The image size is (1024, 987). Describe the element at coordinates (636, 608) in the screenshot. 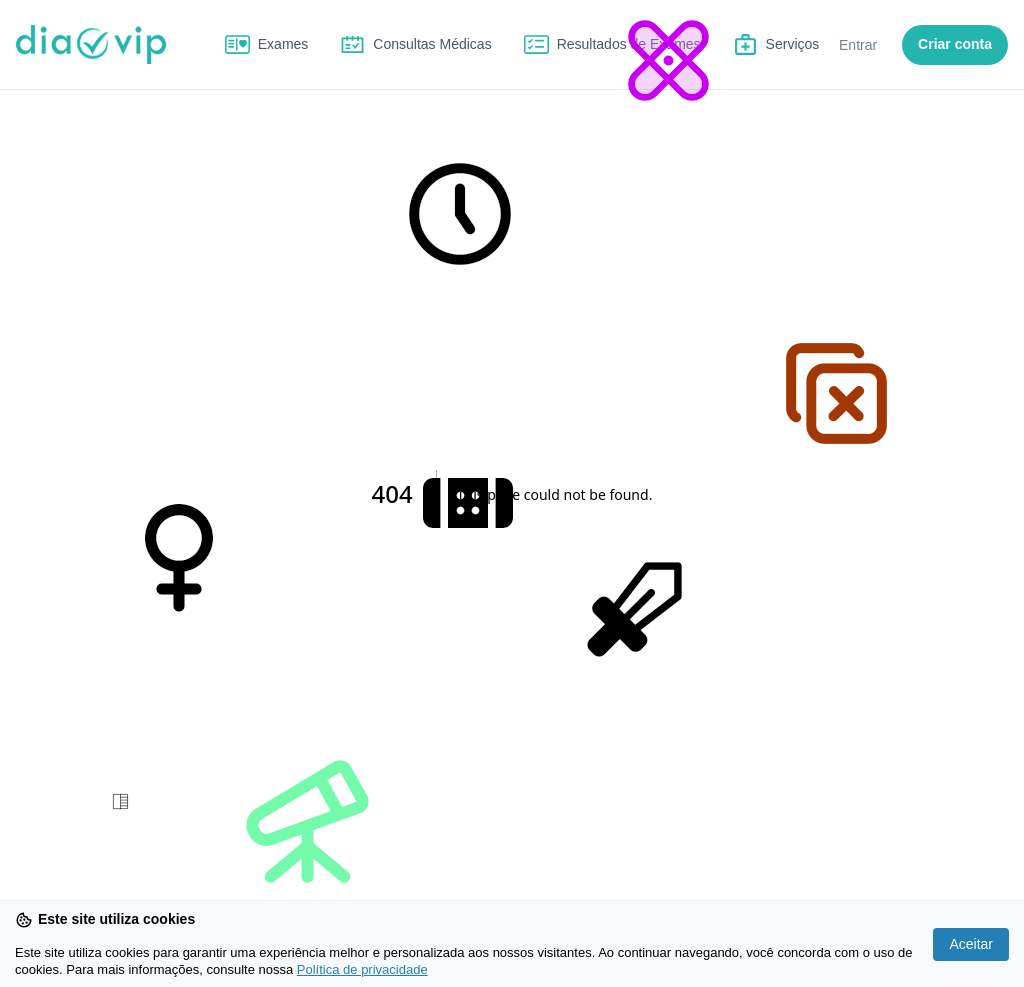

I see `access combat or battle features` at that location.